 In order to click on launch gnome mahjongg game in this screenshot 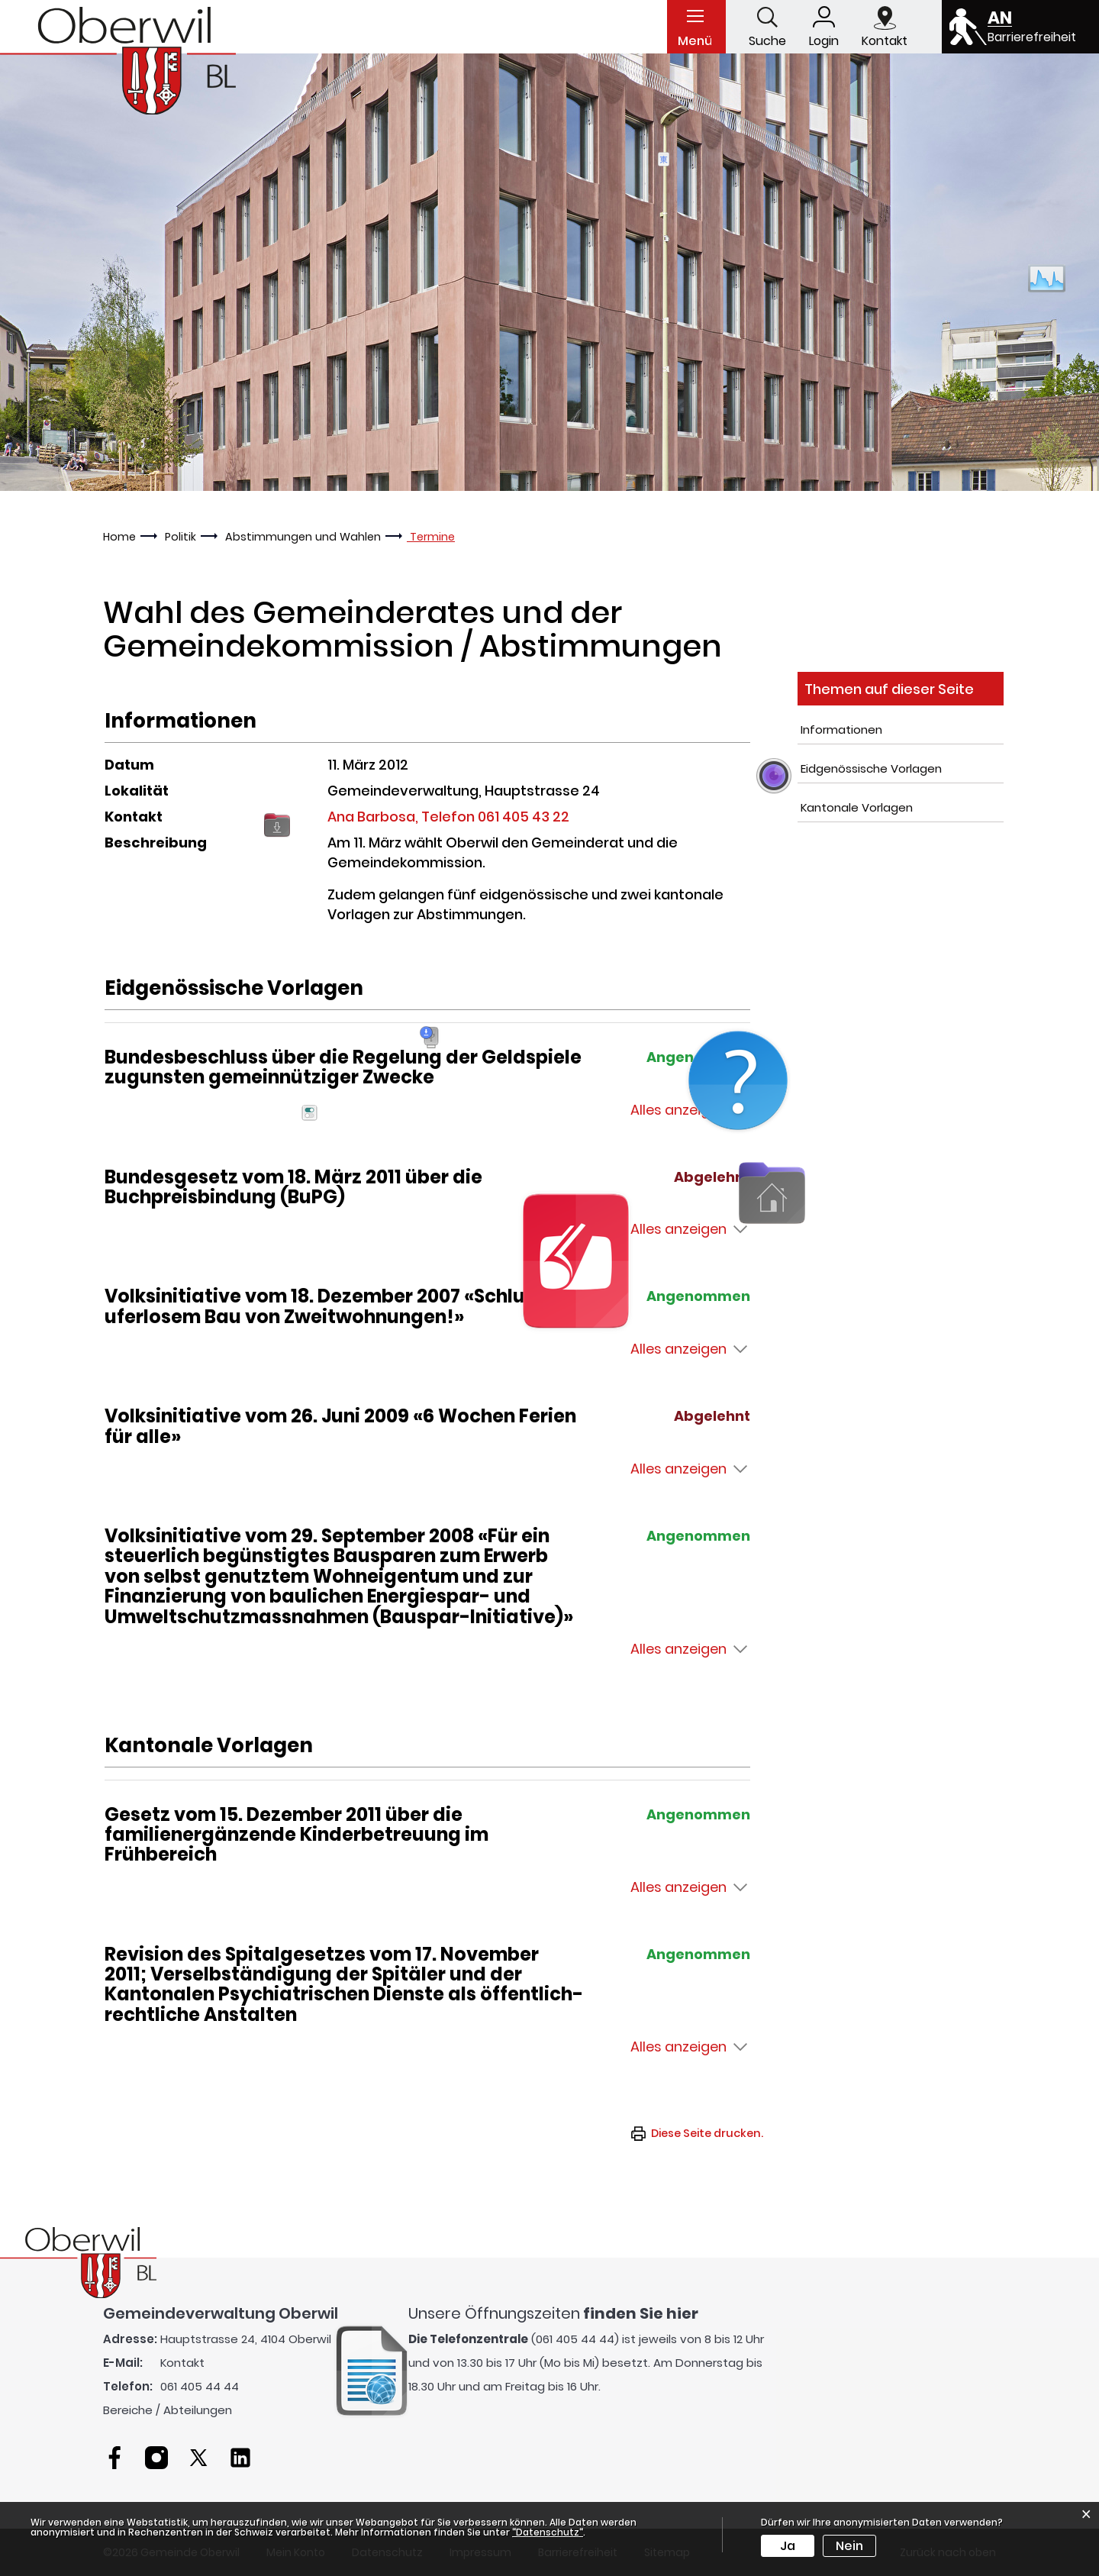, I will do `click(663, 159)`.